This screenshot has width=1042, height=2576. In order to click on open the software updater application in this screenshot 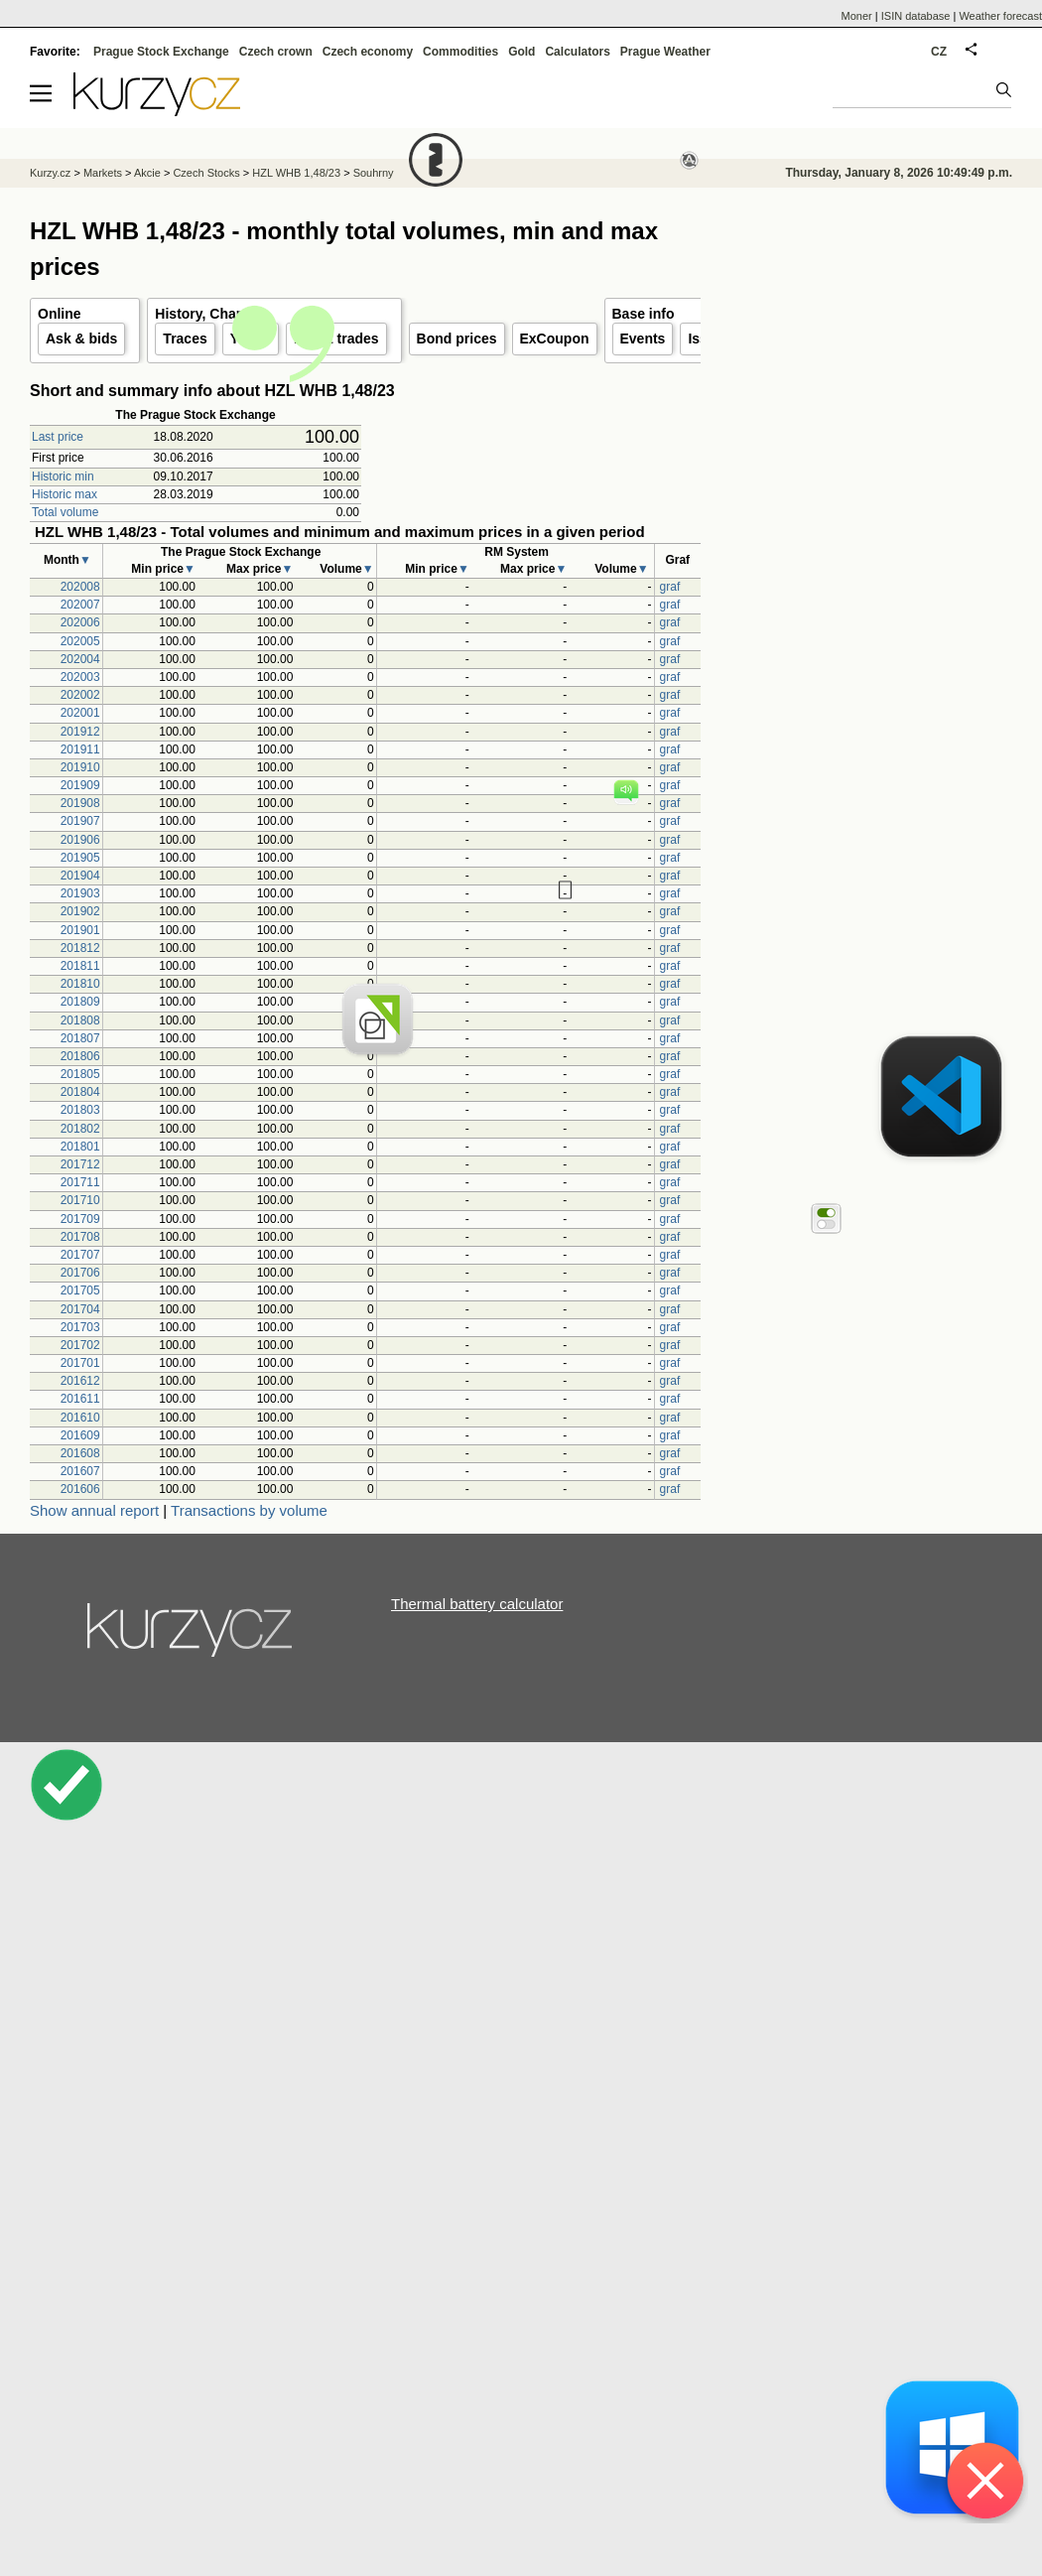, I will do `click(689, 160)`.